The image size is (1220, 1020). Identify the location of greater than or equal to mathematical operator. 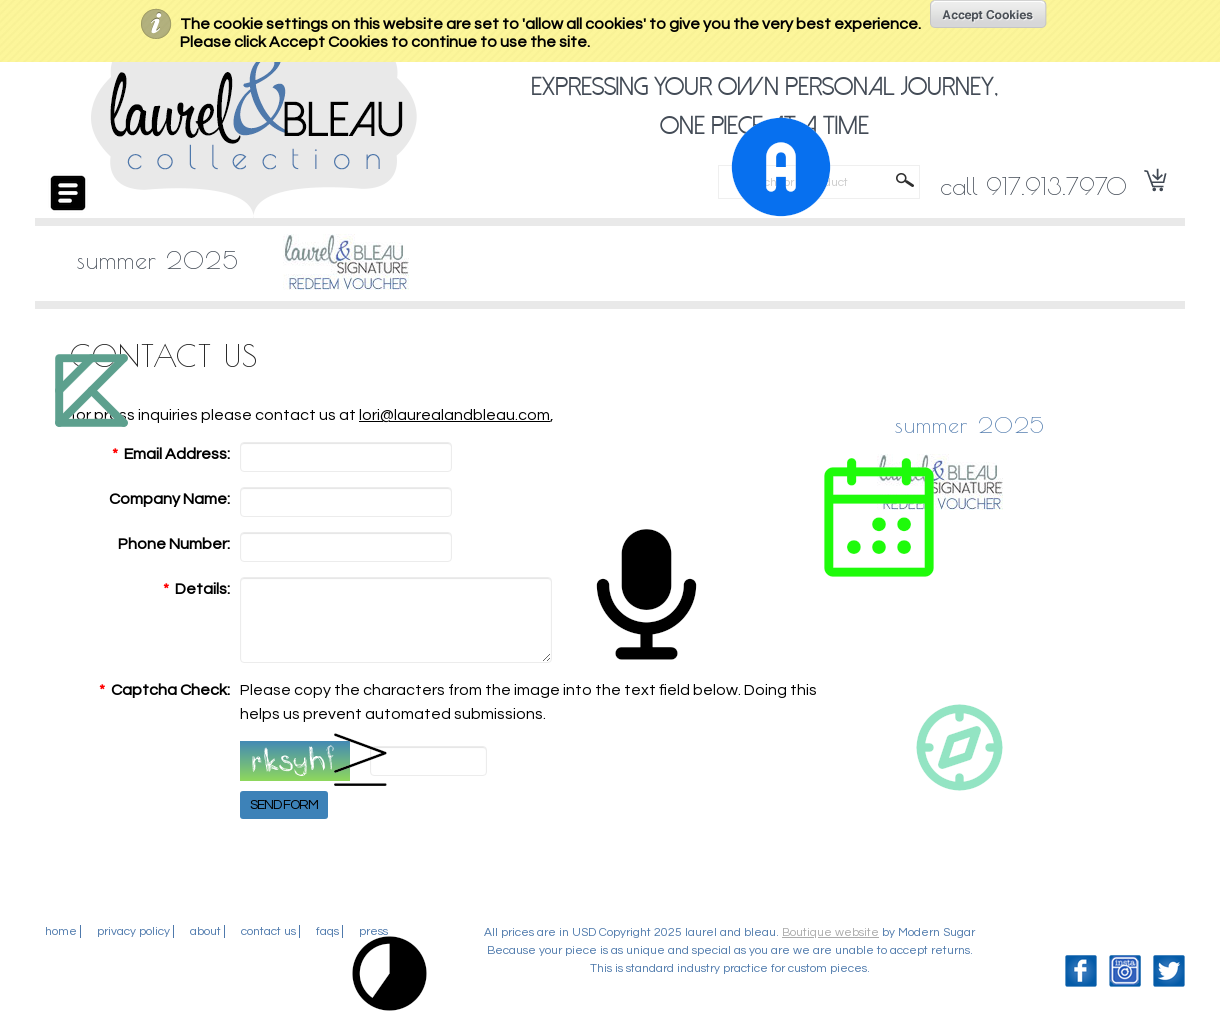
(359, 761).